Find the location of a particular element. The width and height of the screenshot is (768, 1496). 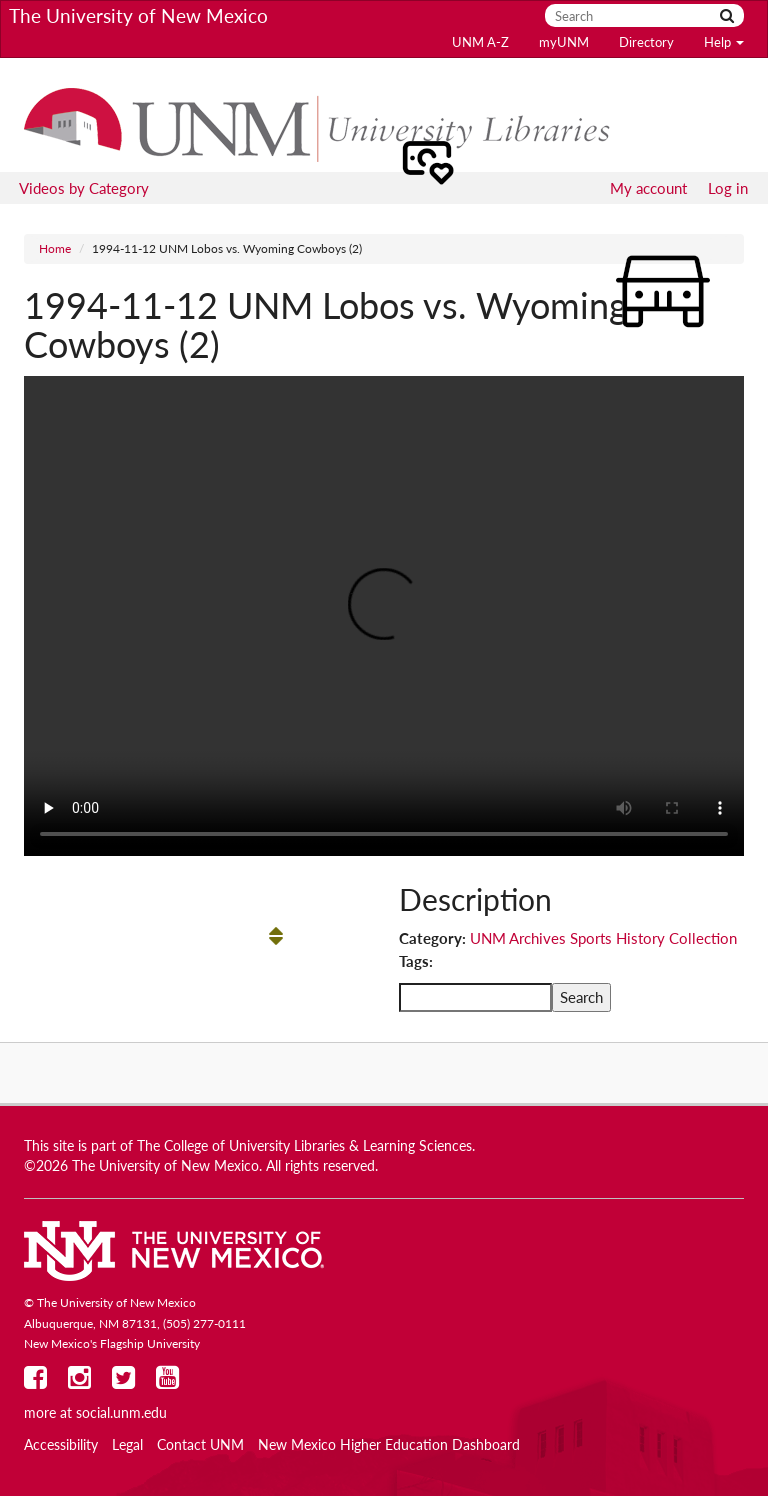

donate or make a charitable contribution is located at coordinates (427, 158).